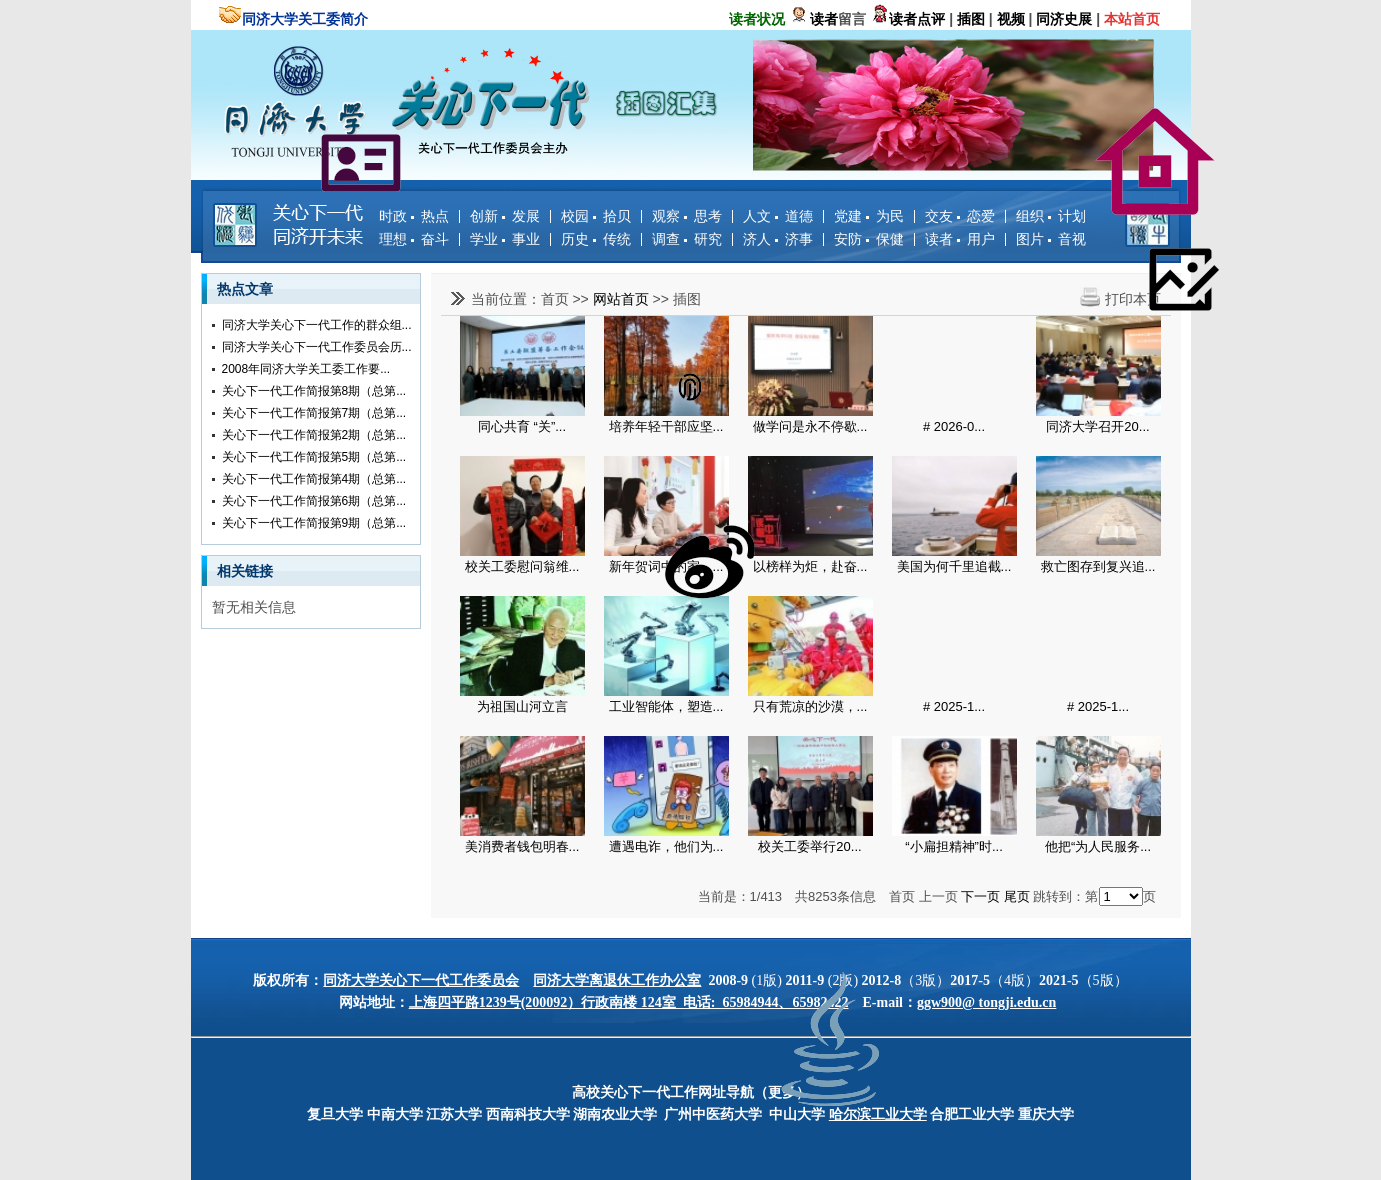  I want to click on edit or modify an image, so click(1180, 279).